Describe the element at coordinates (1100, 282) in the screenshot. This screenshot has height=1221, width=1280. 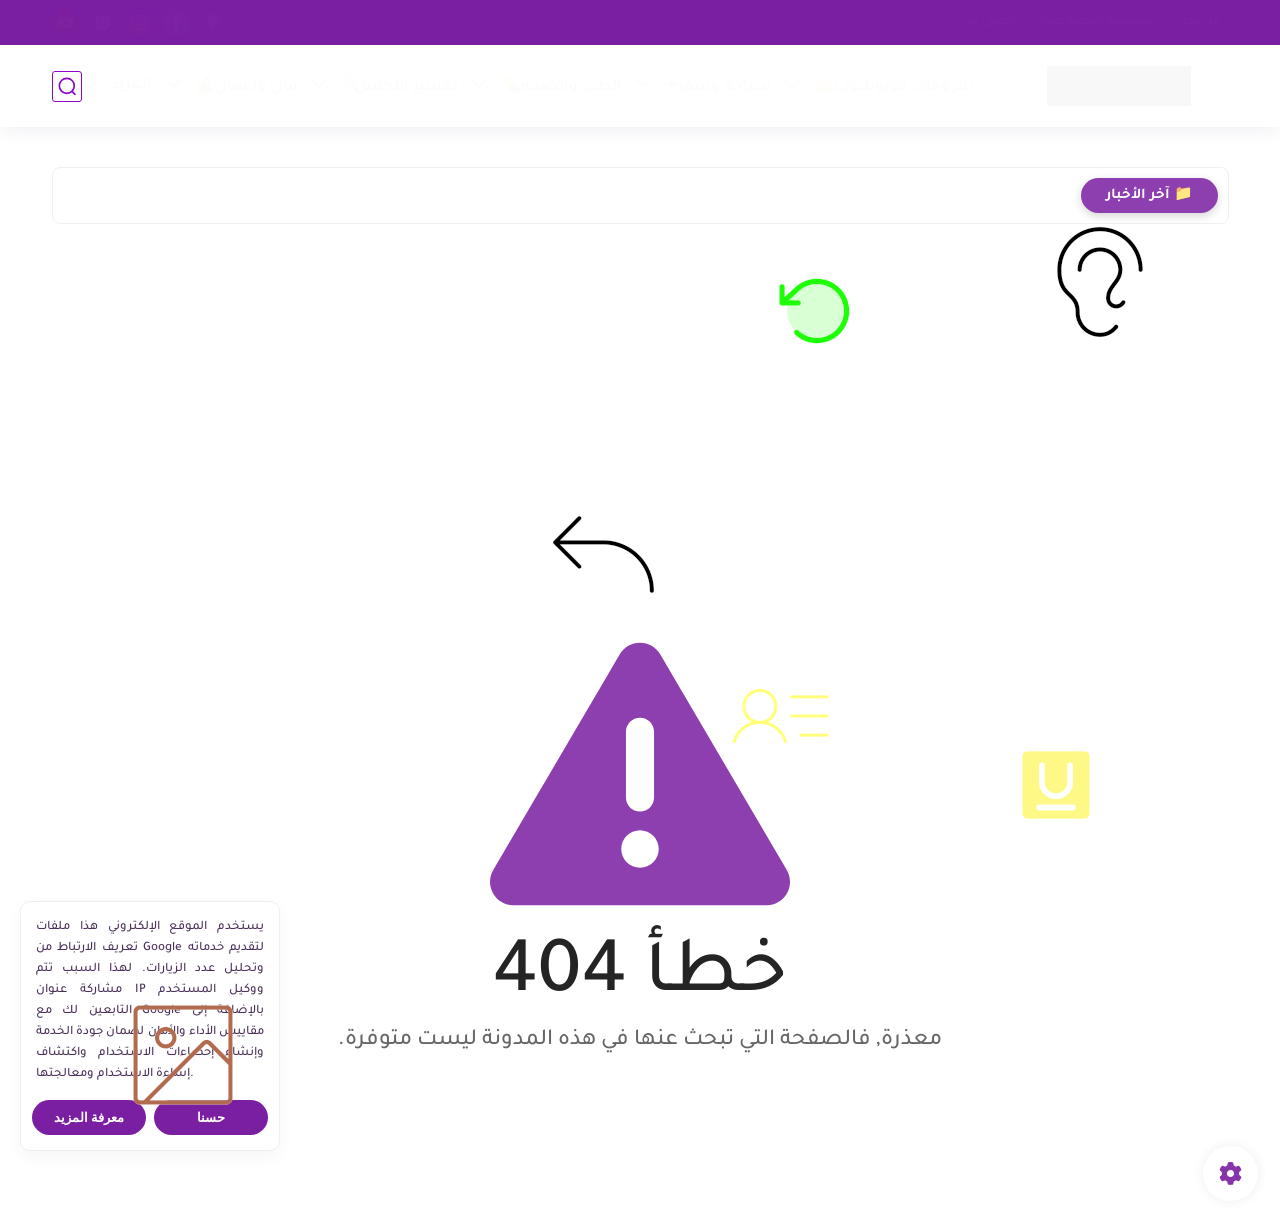
I see `access audio or sound settings` at that location.